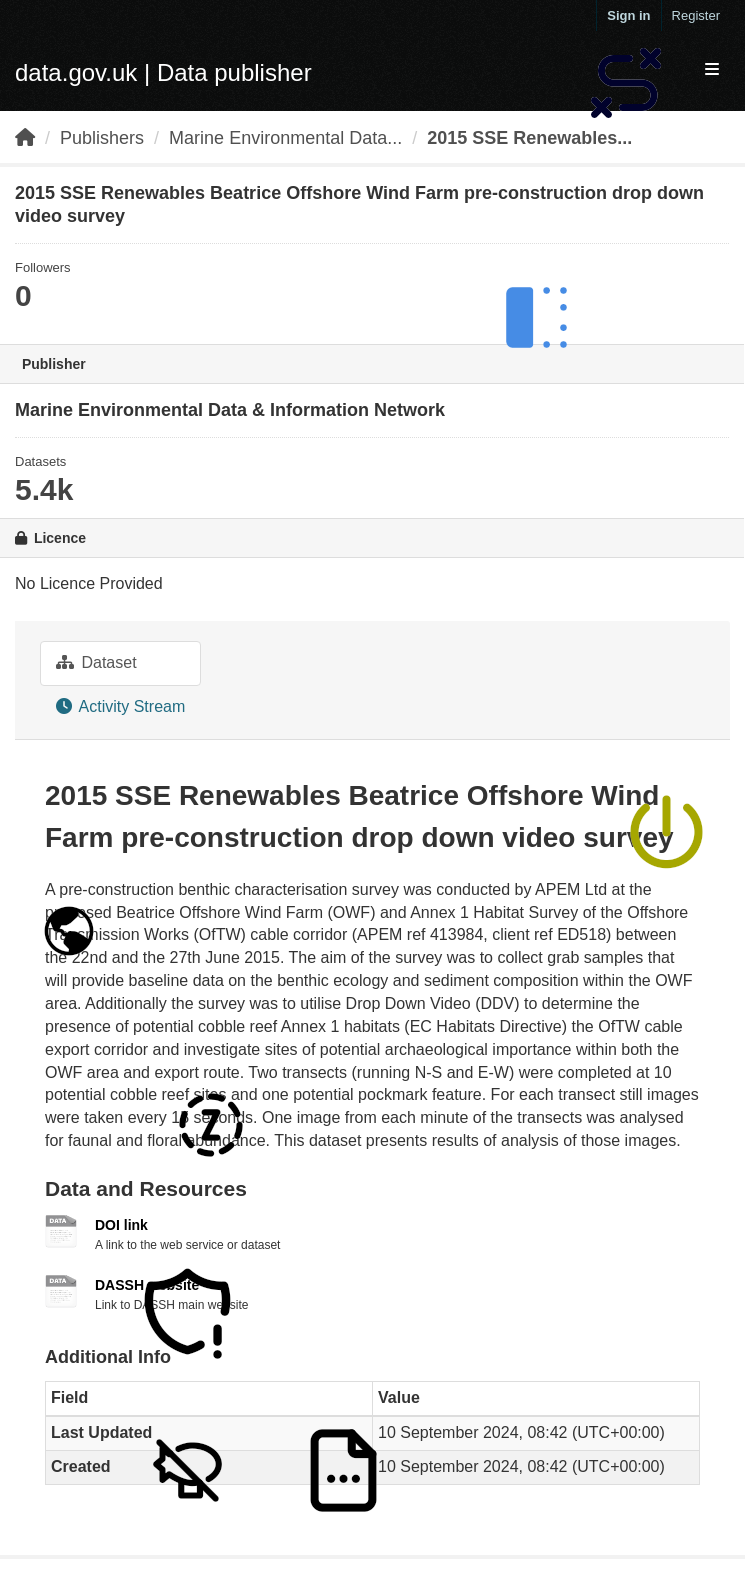 This screenshot has width=745, height=1575. Describe the element at coordinates (187, 1470) in the screenshot. I see `disable airship or blimp tracking` at that location.